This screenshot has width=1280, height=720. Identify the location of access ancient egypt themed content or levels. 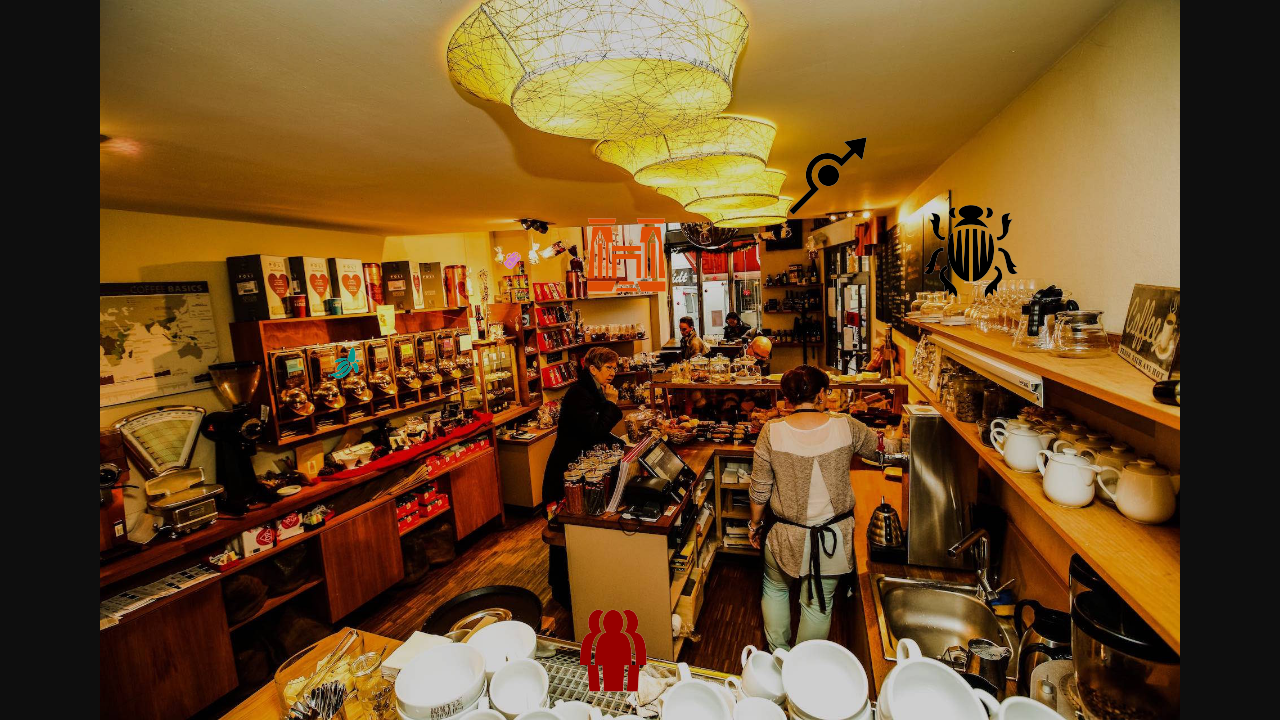
(626, 252).